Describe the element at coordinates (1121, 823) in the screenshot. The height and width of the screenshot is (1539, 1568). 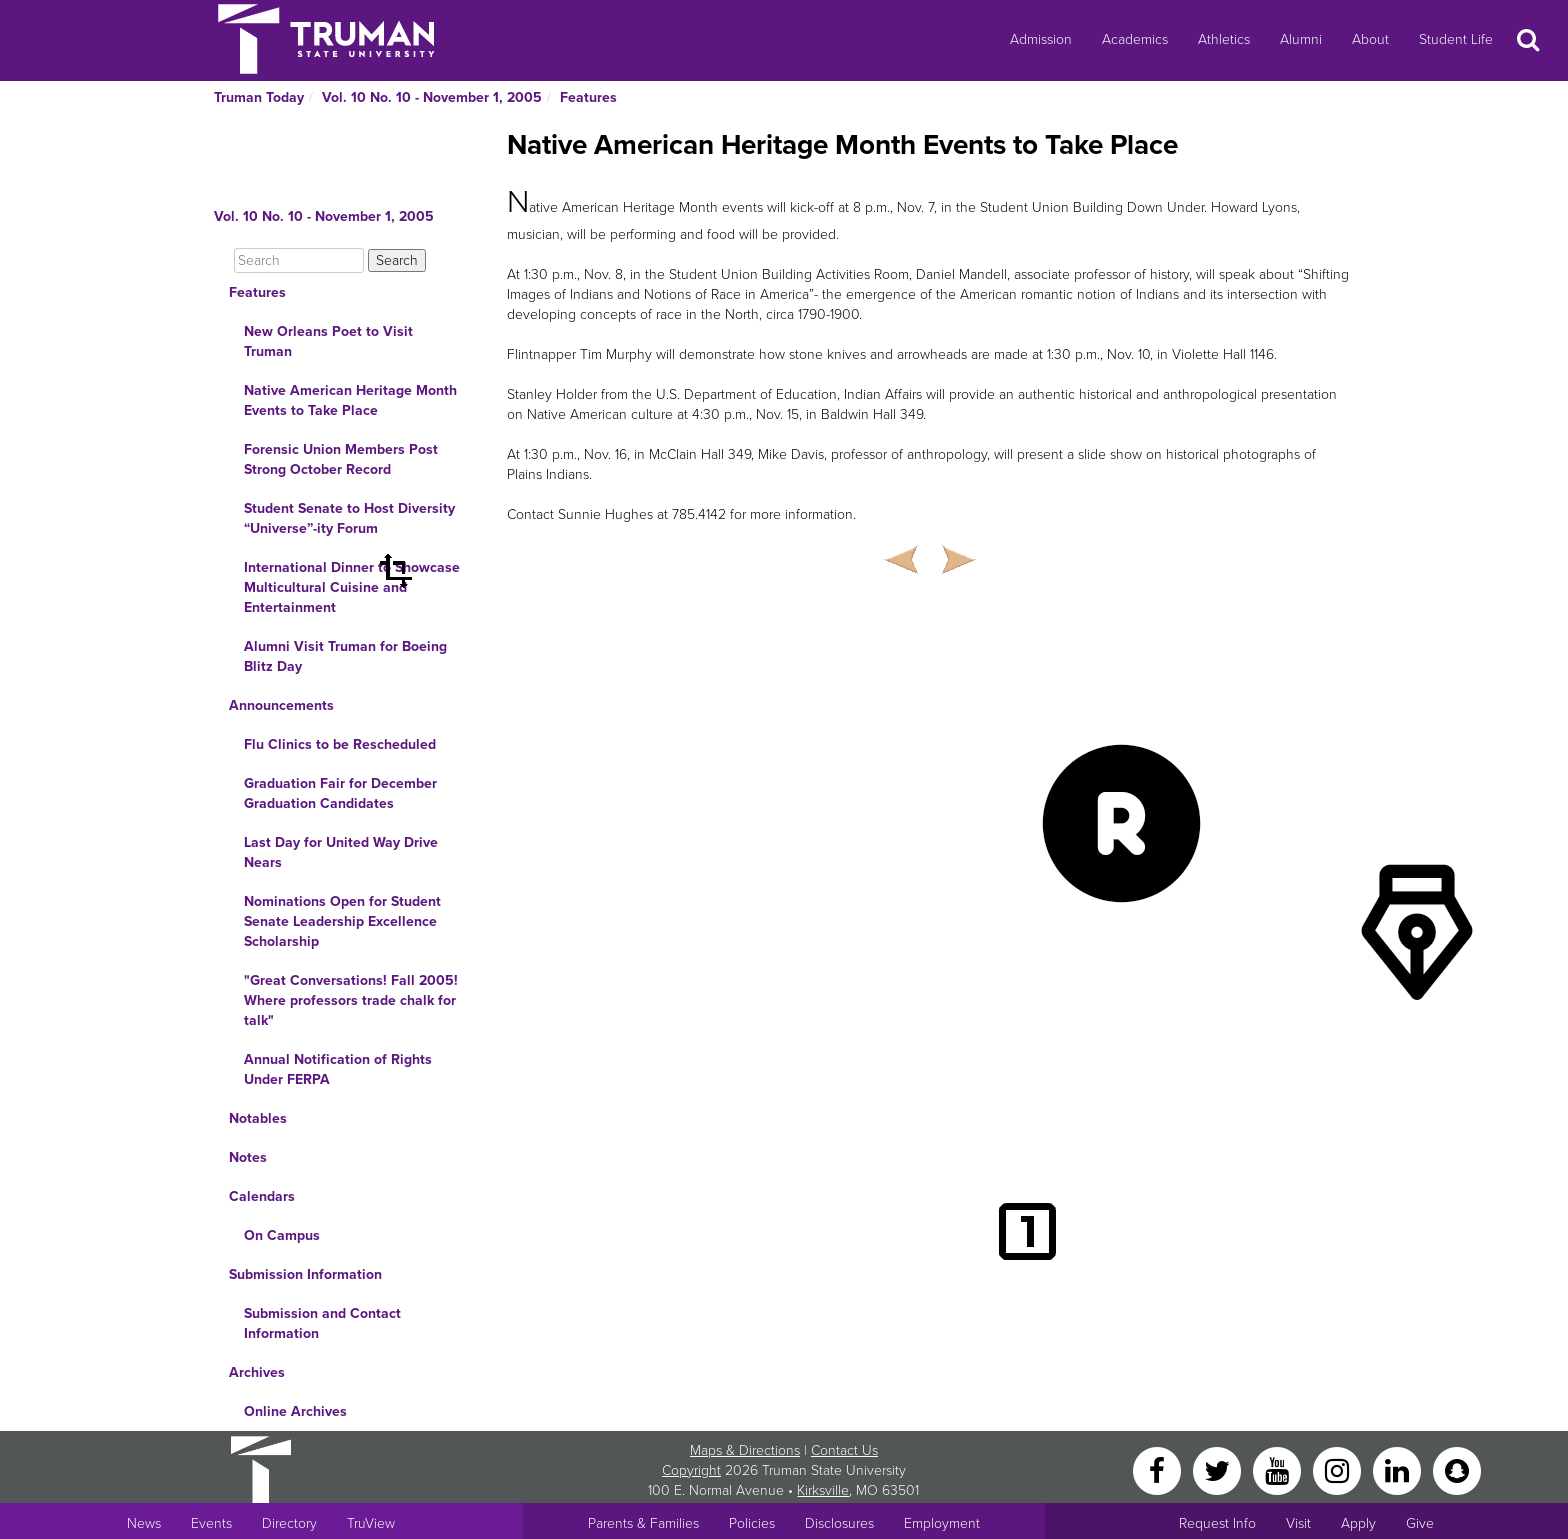
I see `indicates registered trademark status` at that location.